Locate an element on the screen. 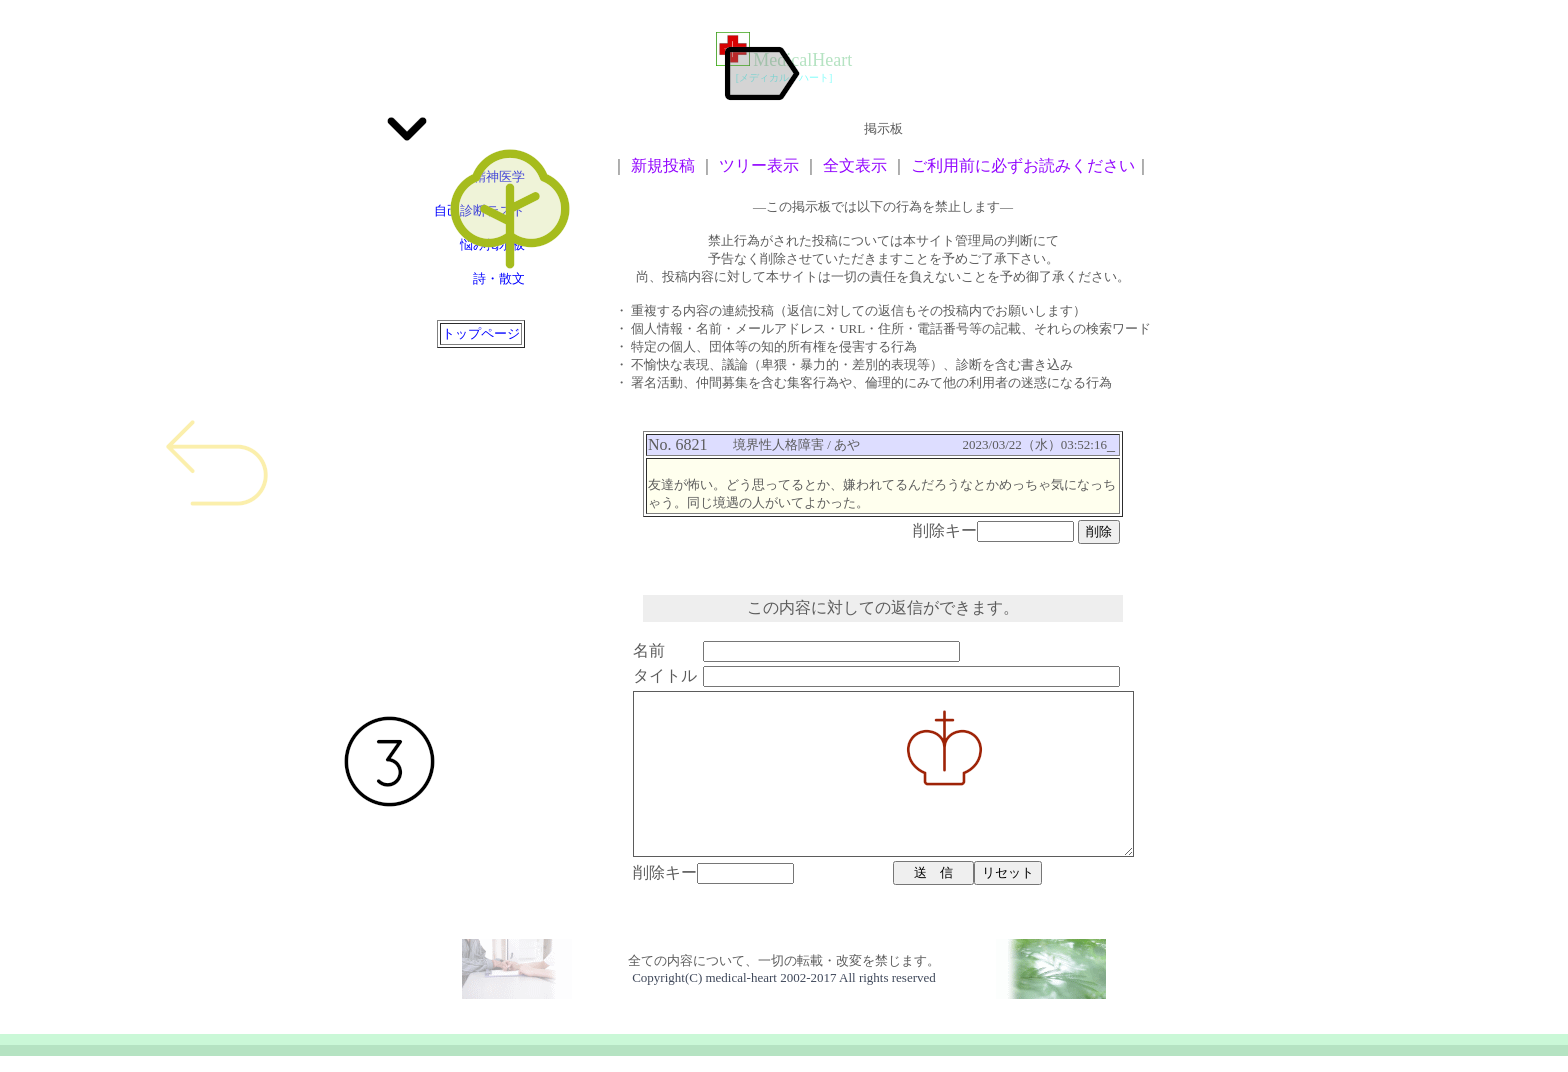 The image size is (1568, 1072). remove or delete royal/premium status is located at coordinates (944, 753).